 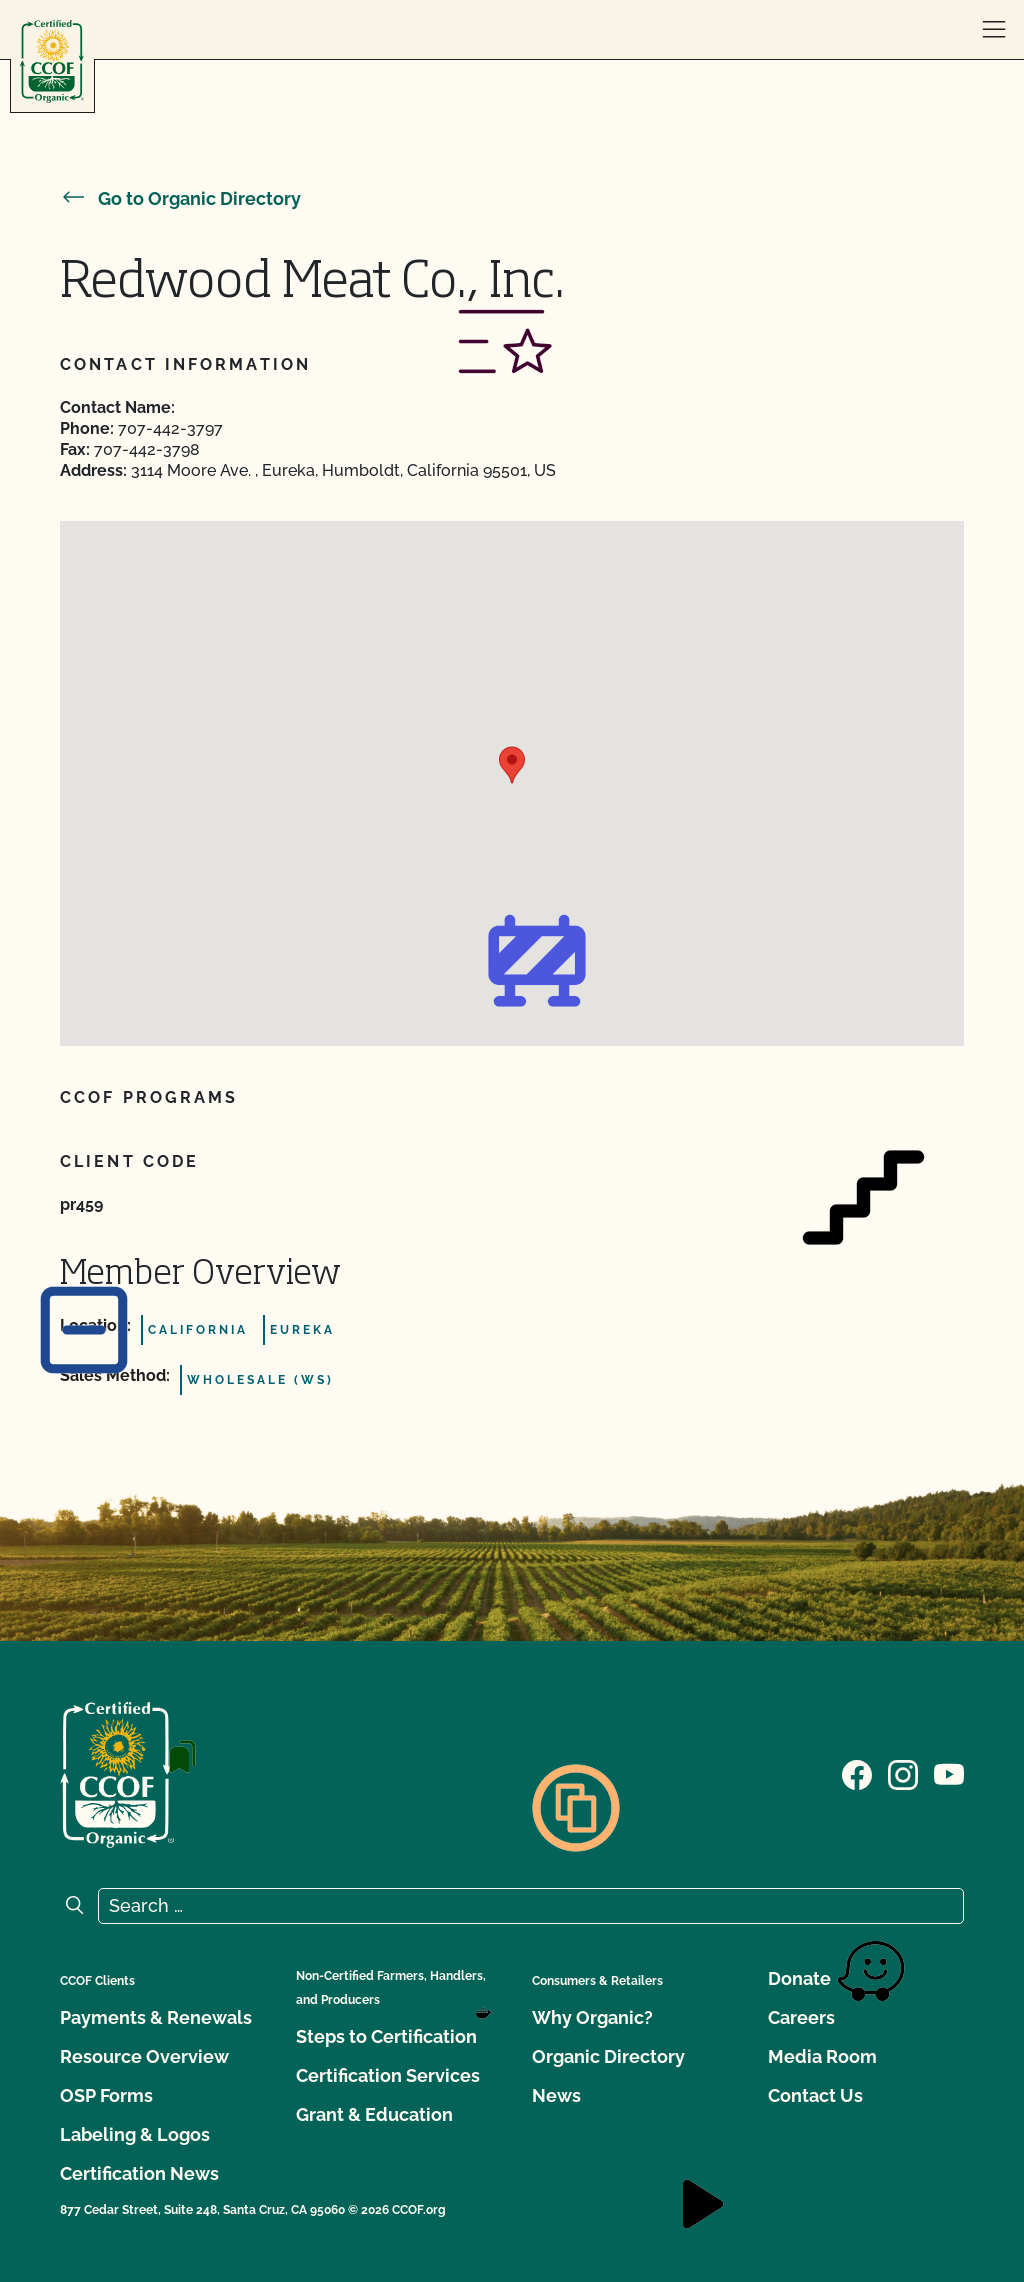 I want to click on docker container platform logo, so click(x=484, y=2013).